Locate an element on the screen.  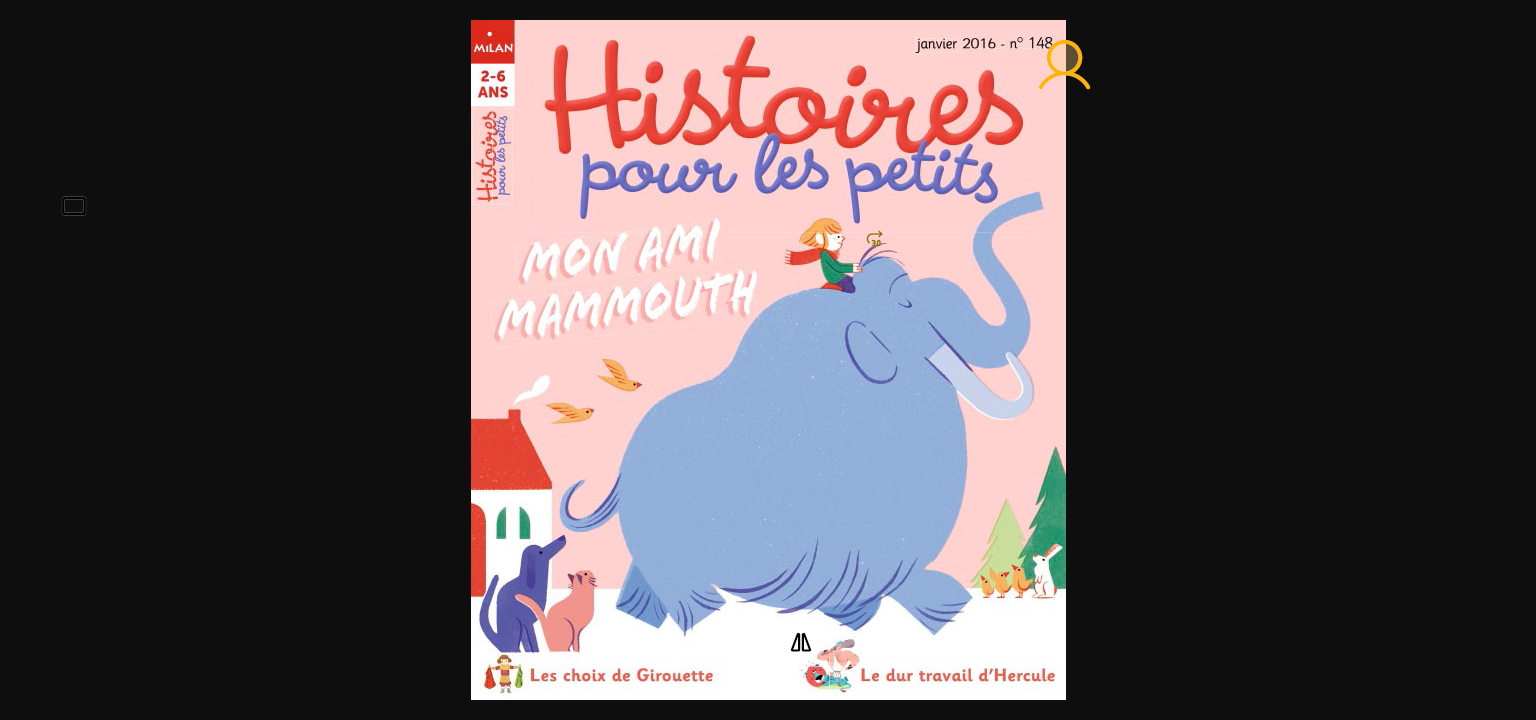
skip forward 30 seconds is located at coordinates (875, 239).